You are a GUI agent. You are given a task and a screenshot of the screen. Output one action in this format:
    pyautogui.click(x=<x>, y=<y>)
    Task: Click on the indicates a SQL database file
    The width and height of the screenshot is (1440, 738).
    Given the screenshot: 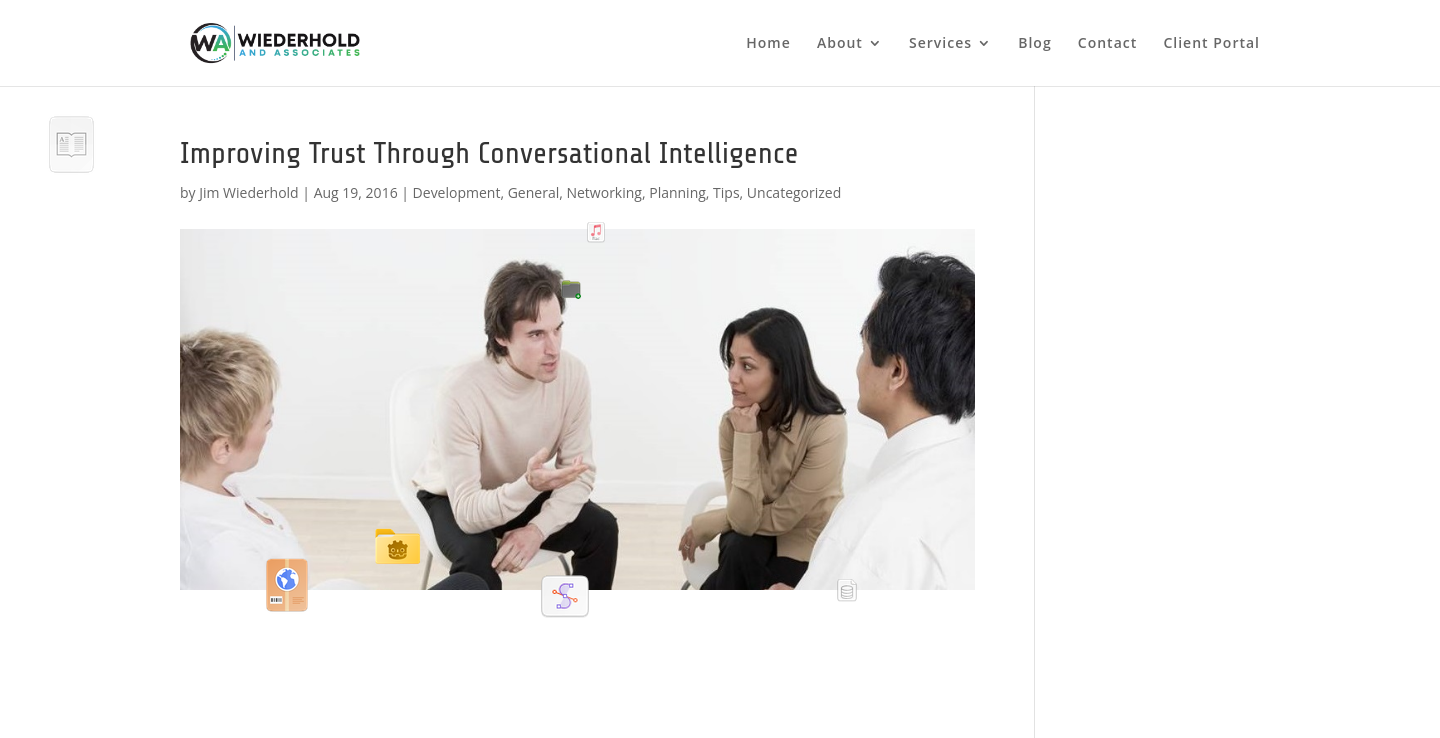 What is the action you would take?
    pyautogui.click(x=847, y=590)
    